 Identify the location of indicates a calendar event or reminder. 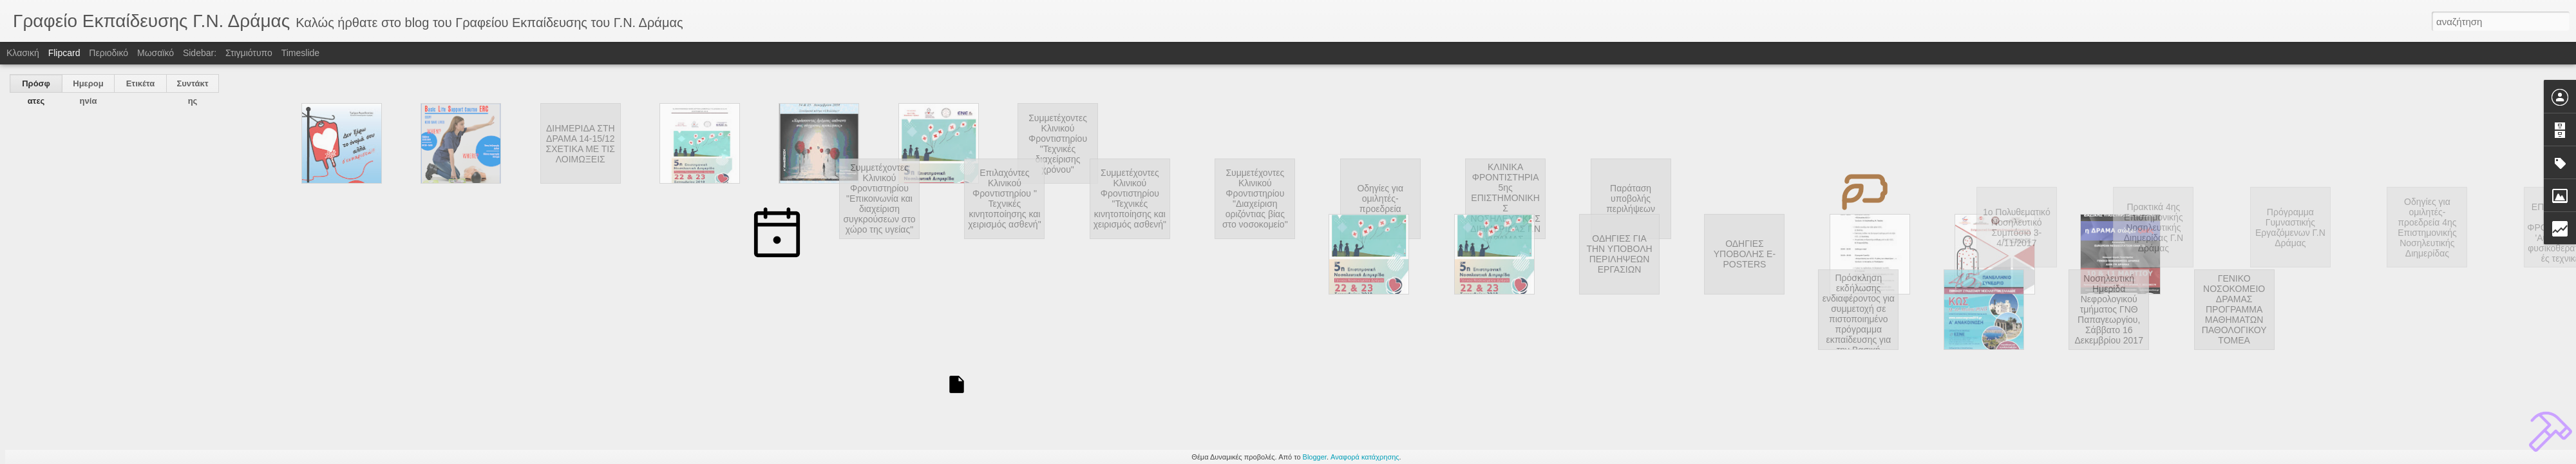
(777, 234).